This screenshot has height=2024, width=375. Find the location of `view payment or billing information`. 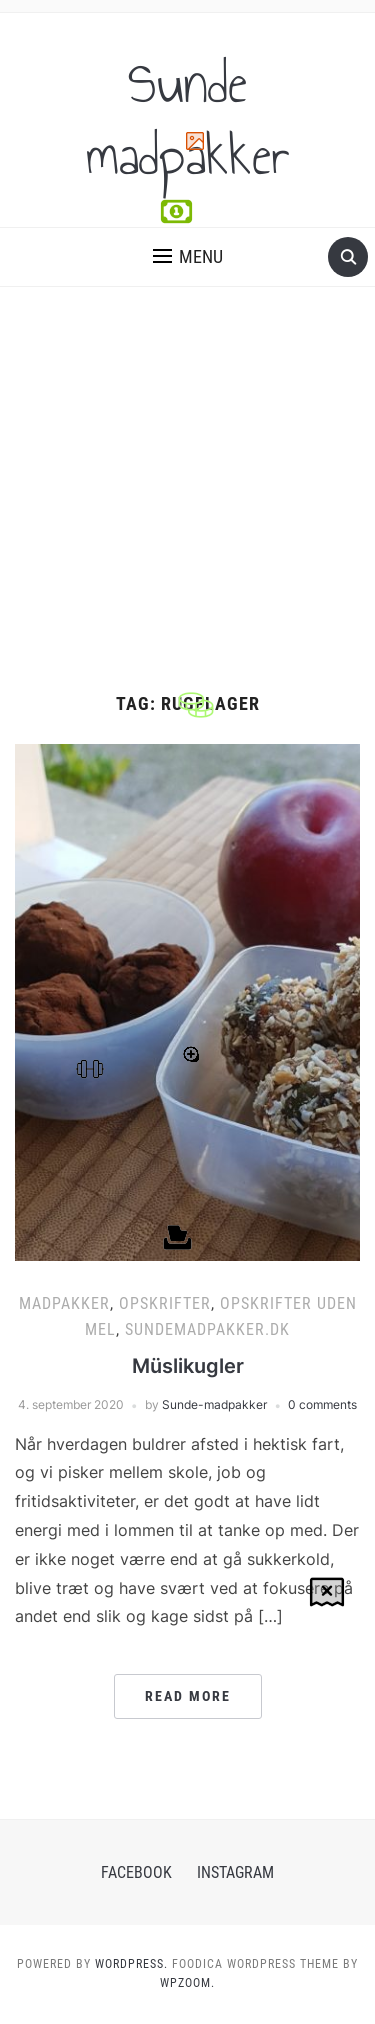

view payment or billing information is located at coordinates (176, 211).